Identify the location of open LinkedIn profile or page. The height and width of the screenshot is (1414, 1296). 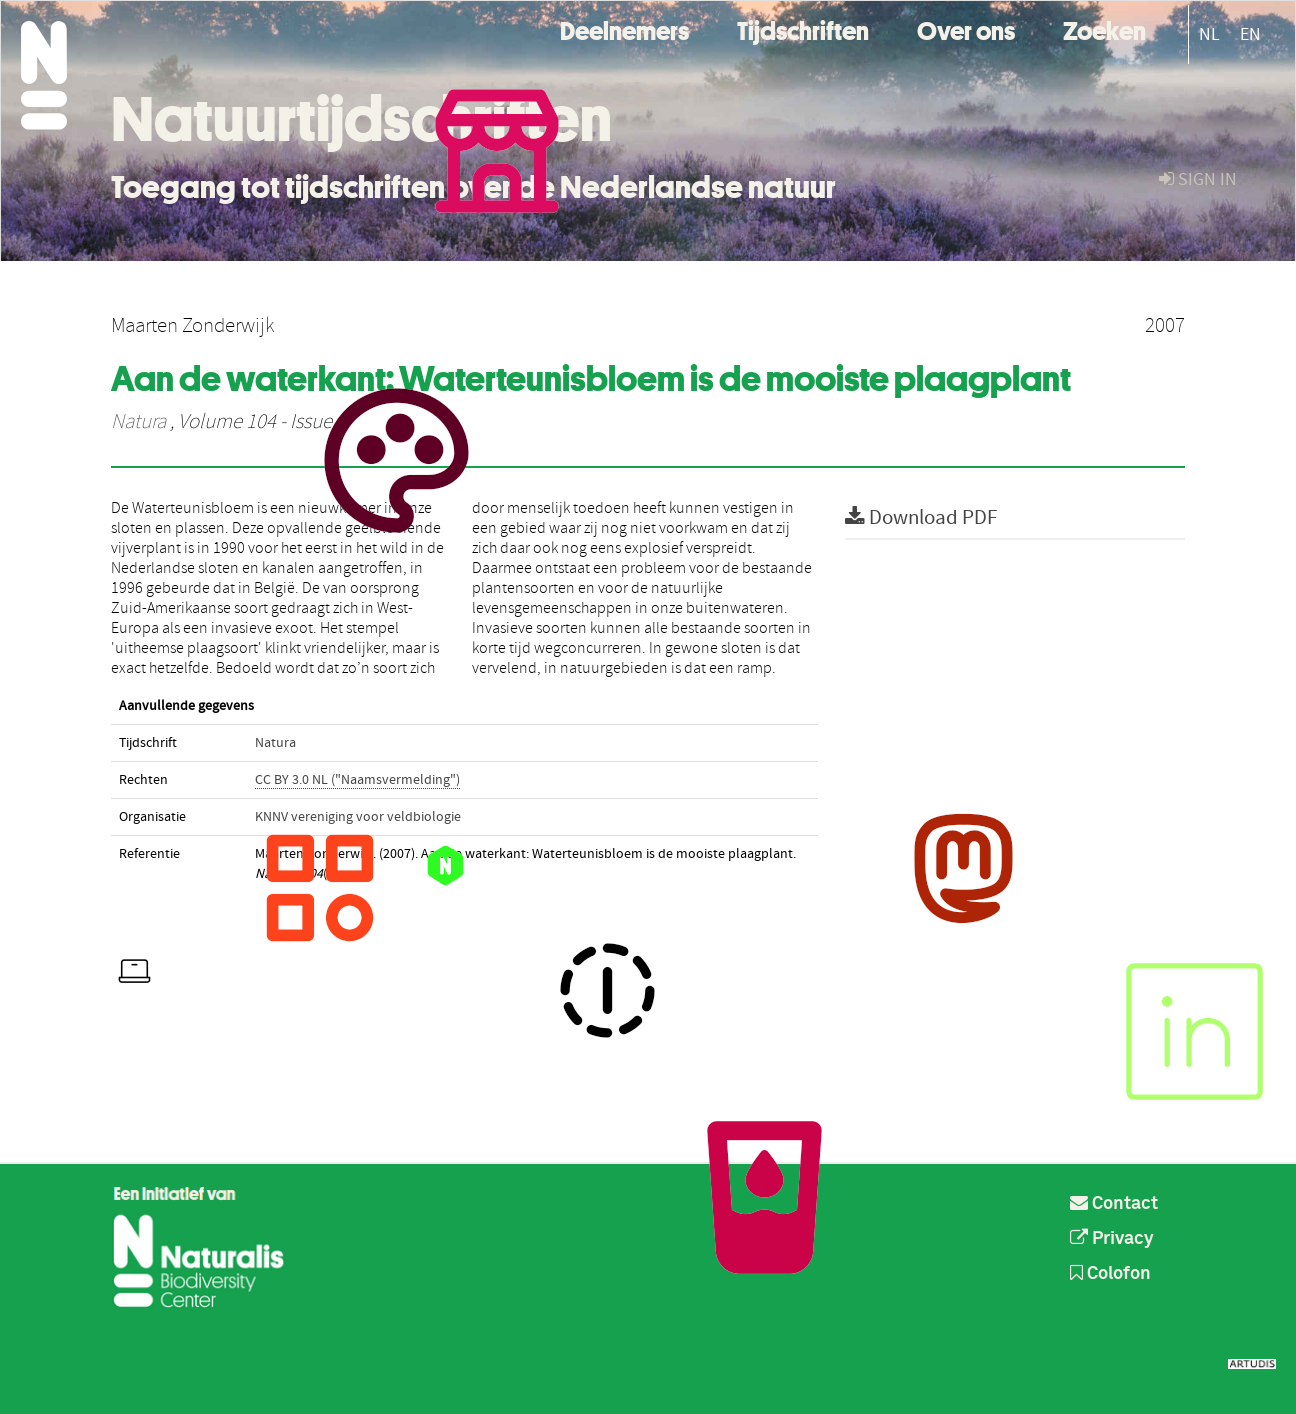
(1194, 1031).